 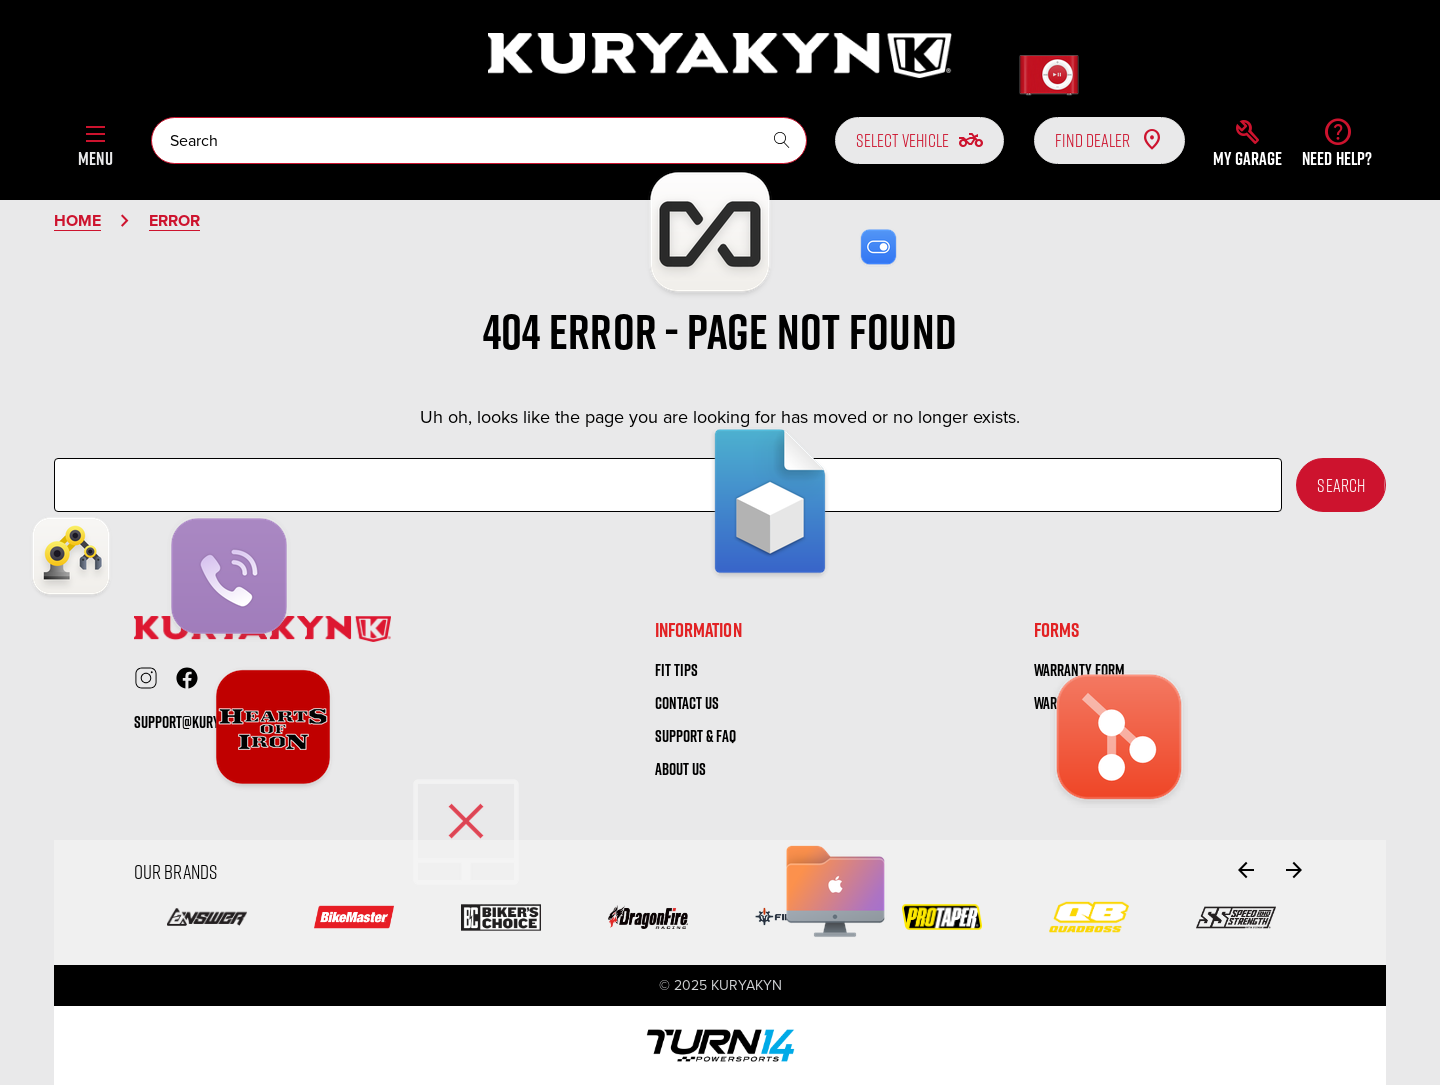 I want to click on iPod shuffle device indicator, so click(x=1049, y=64).